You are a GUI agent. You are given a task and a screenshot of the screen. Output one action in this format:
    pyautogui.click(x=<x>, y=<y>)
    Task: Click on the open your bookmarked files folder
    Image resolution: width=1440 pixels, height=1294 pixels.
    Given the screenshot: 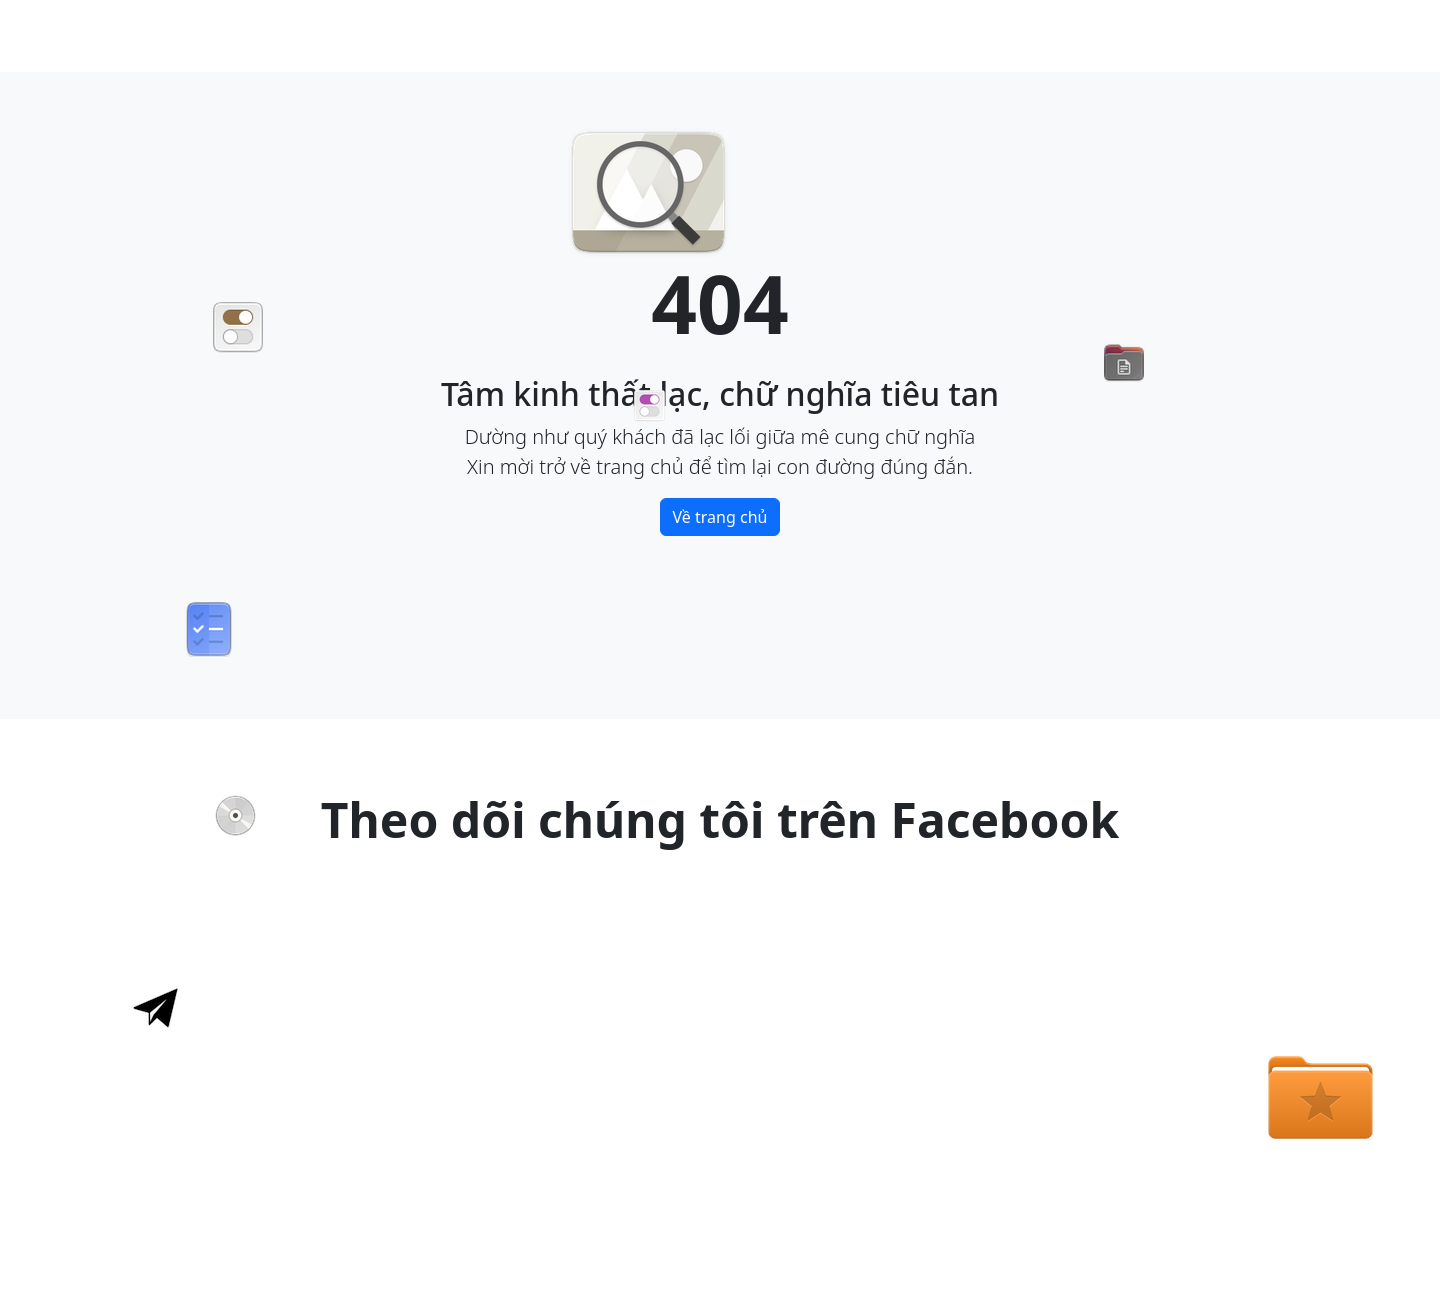 What is the action you would take?
    pyautogui.click(x=1320, y=1097)
    